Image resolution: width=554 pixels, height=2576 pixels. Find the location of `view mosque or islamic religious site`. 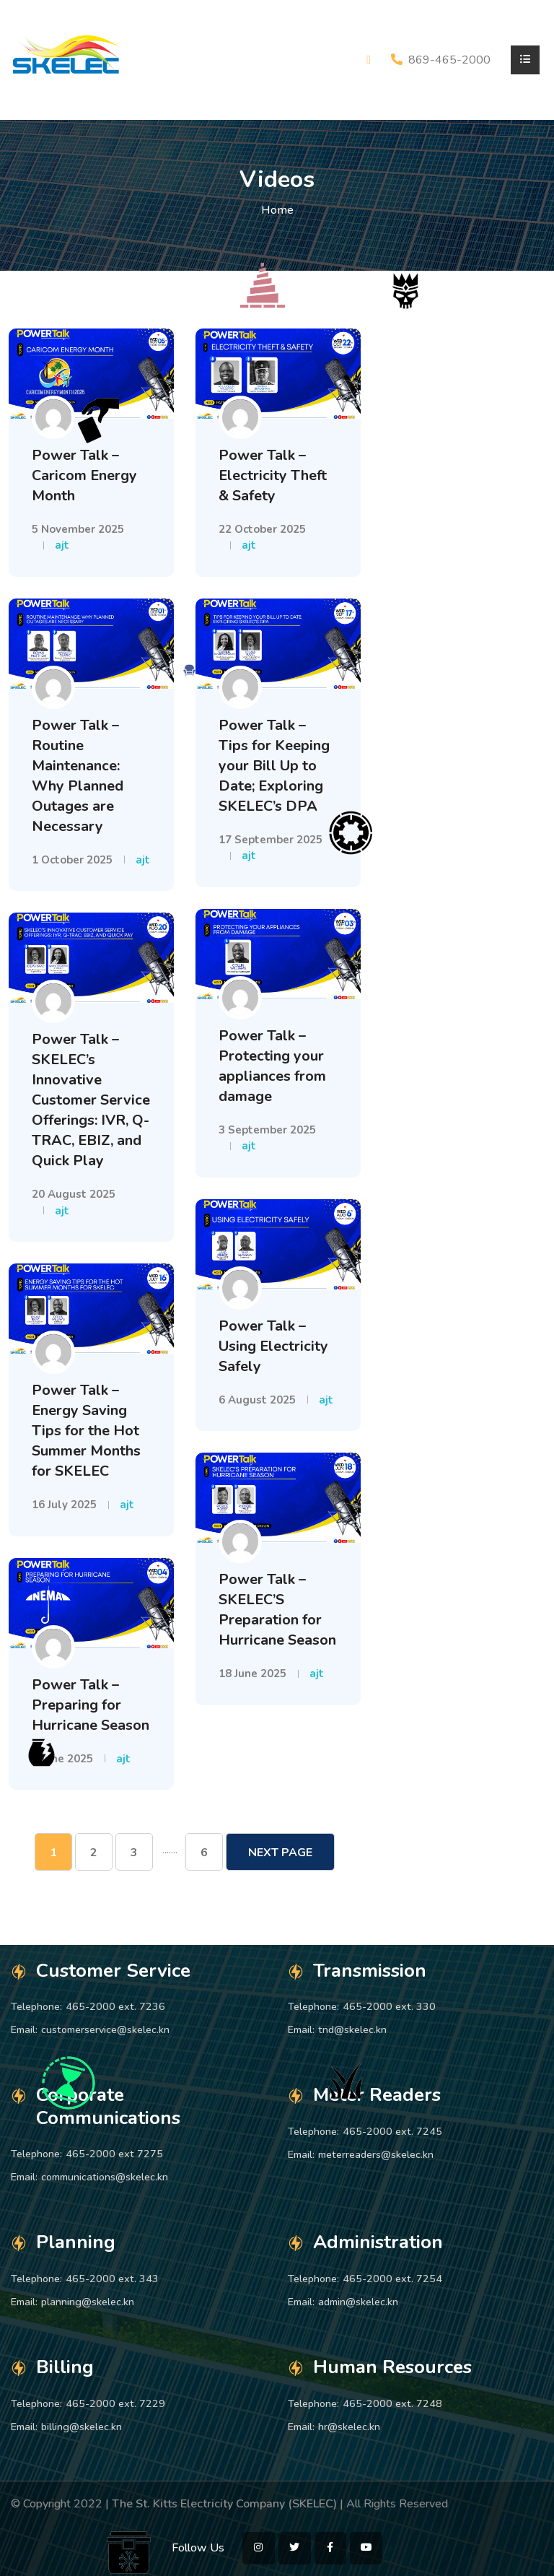

view mosque or islamic religious site is located at coordinates (263, 284).